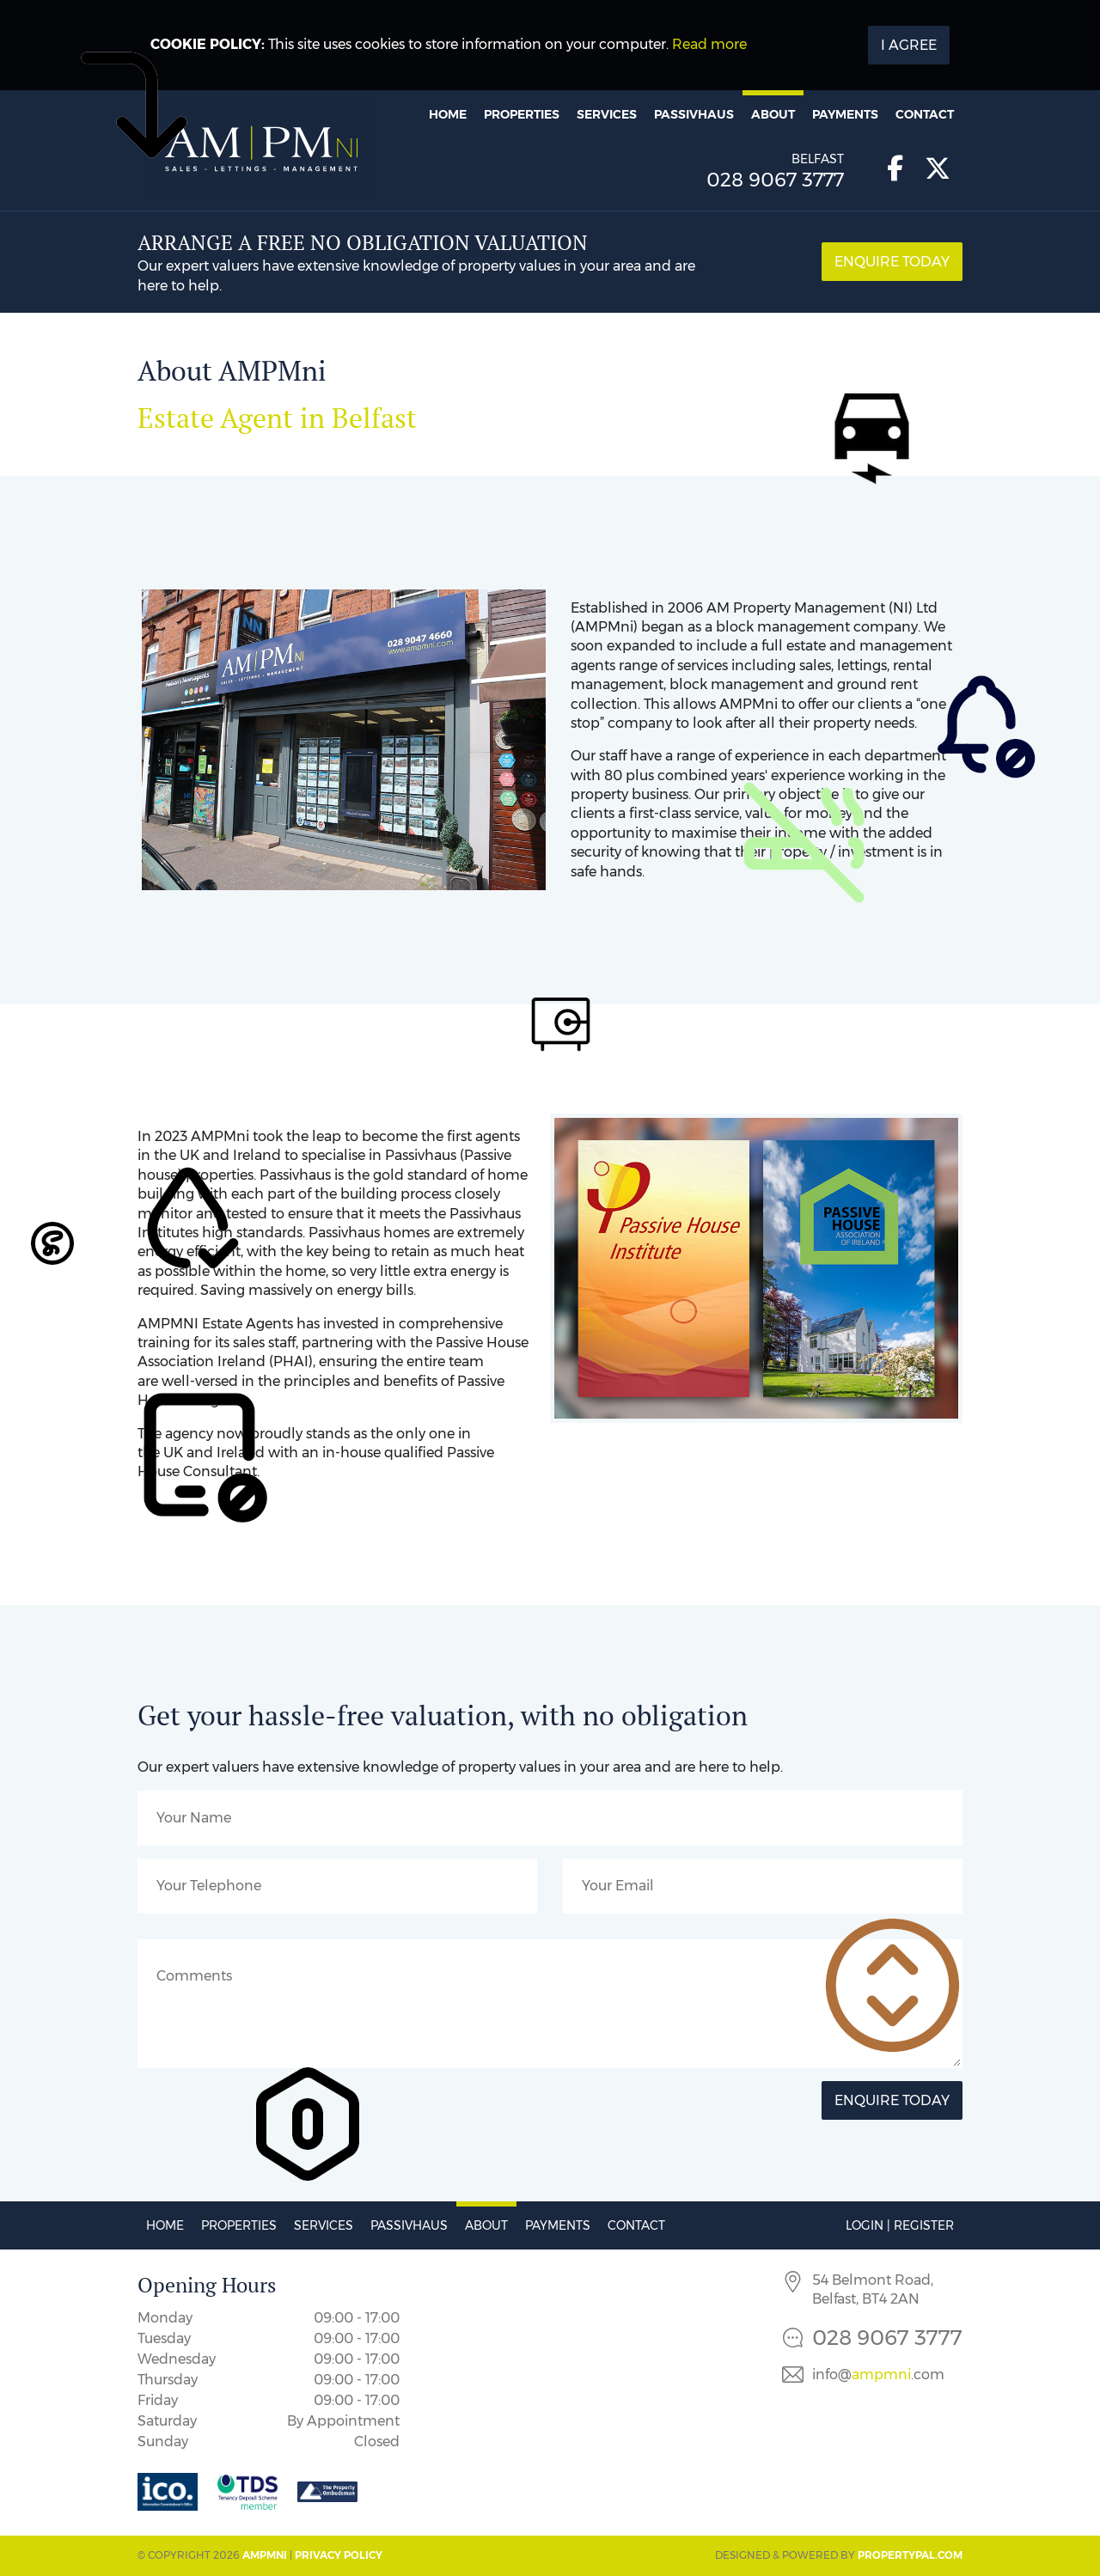 This screenshot has height=2576, width=1100. I want to click on expand or collapse a section, so click(892, 1985).